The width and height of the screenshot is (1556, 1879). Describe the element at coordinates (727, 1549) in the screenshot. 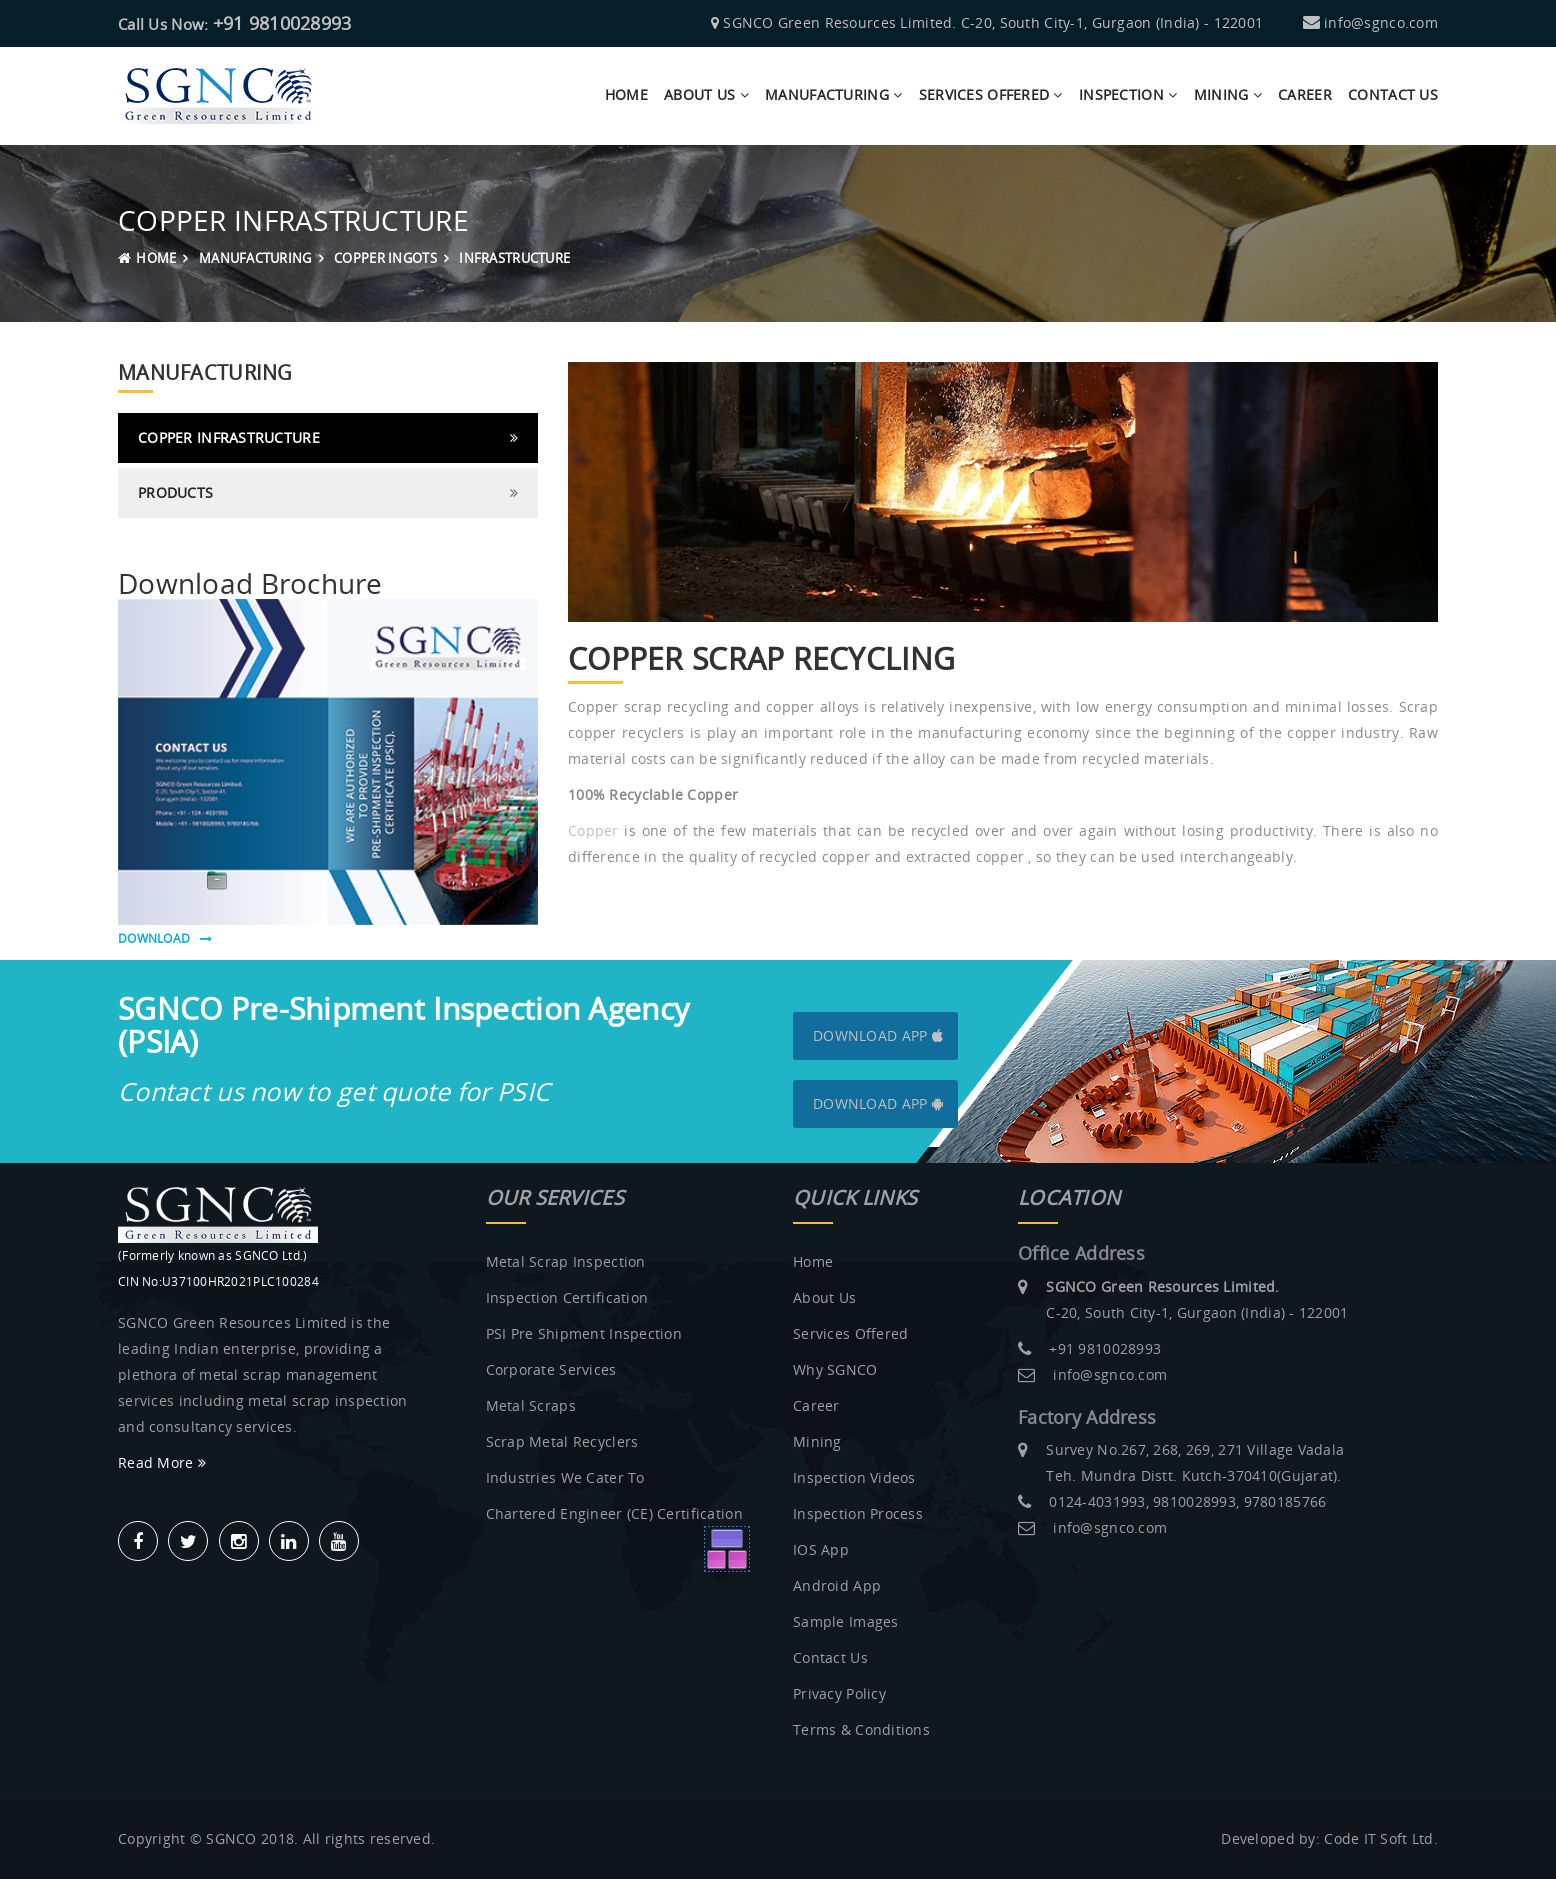

I see `select all items in the current view` at that location.